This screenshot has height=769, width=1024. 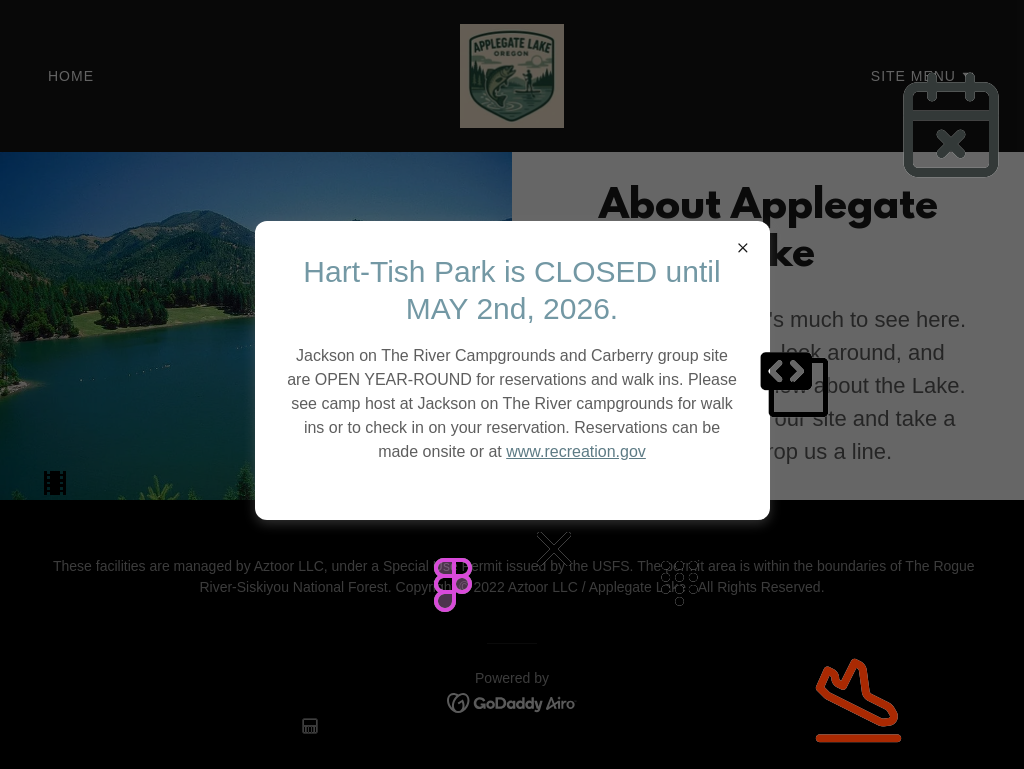 I want to click on close the current window or dialog, so click(x=554, y=549).